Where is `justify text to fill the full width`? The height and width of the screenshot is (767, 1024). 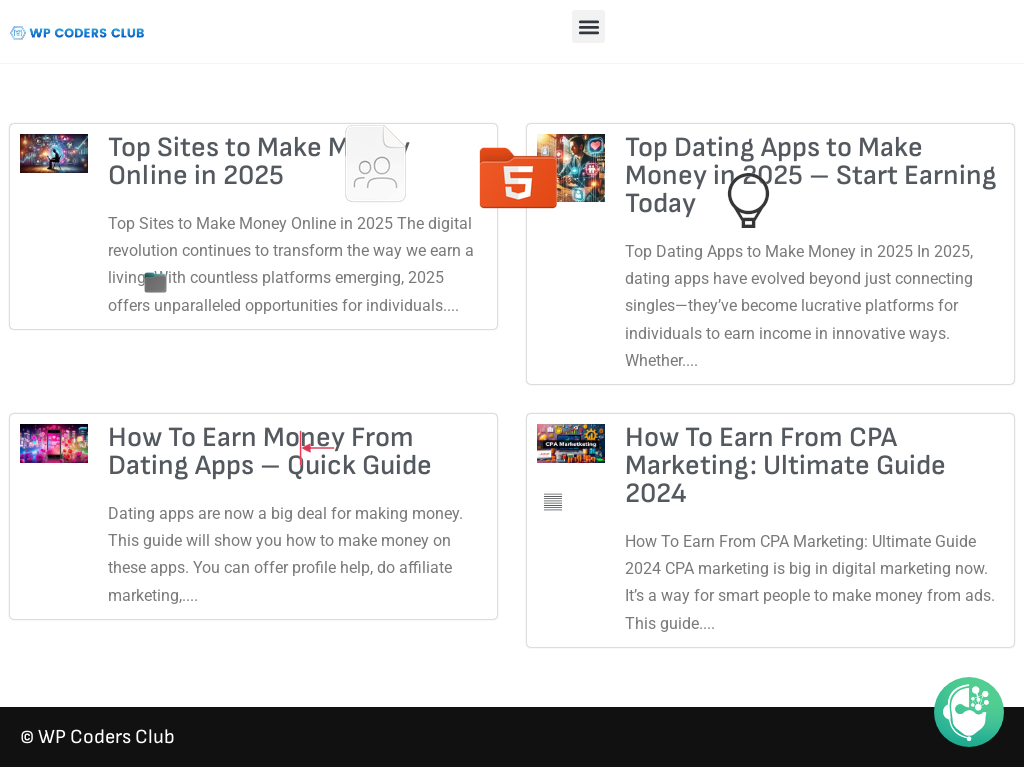
justify text to fill the full width is located at coordinates (553, 502).